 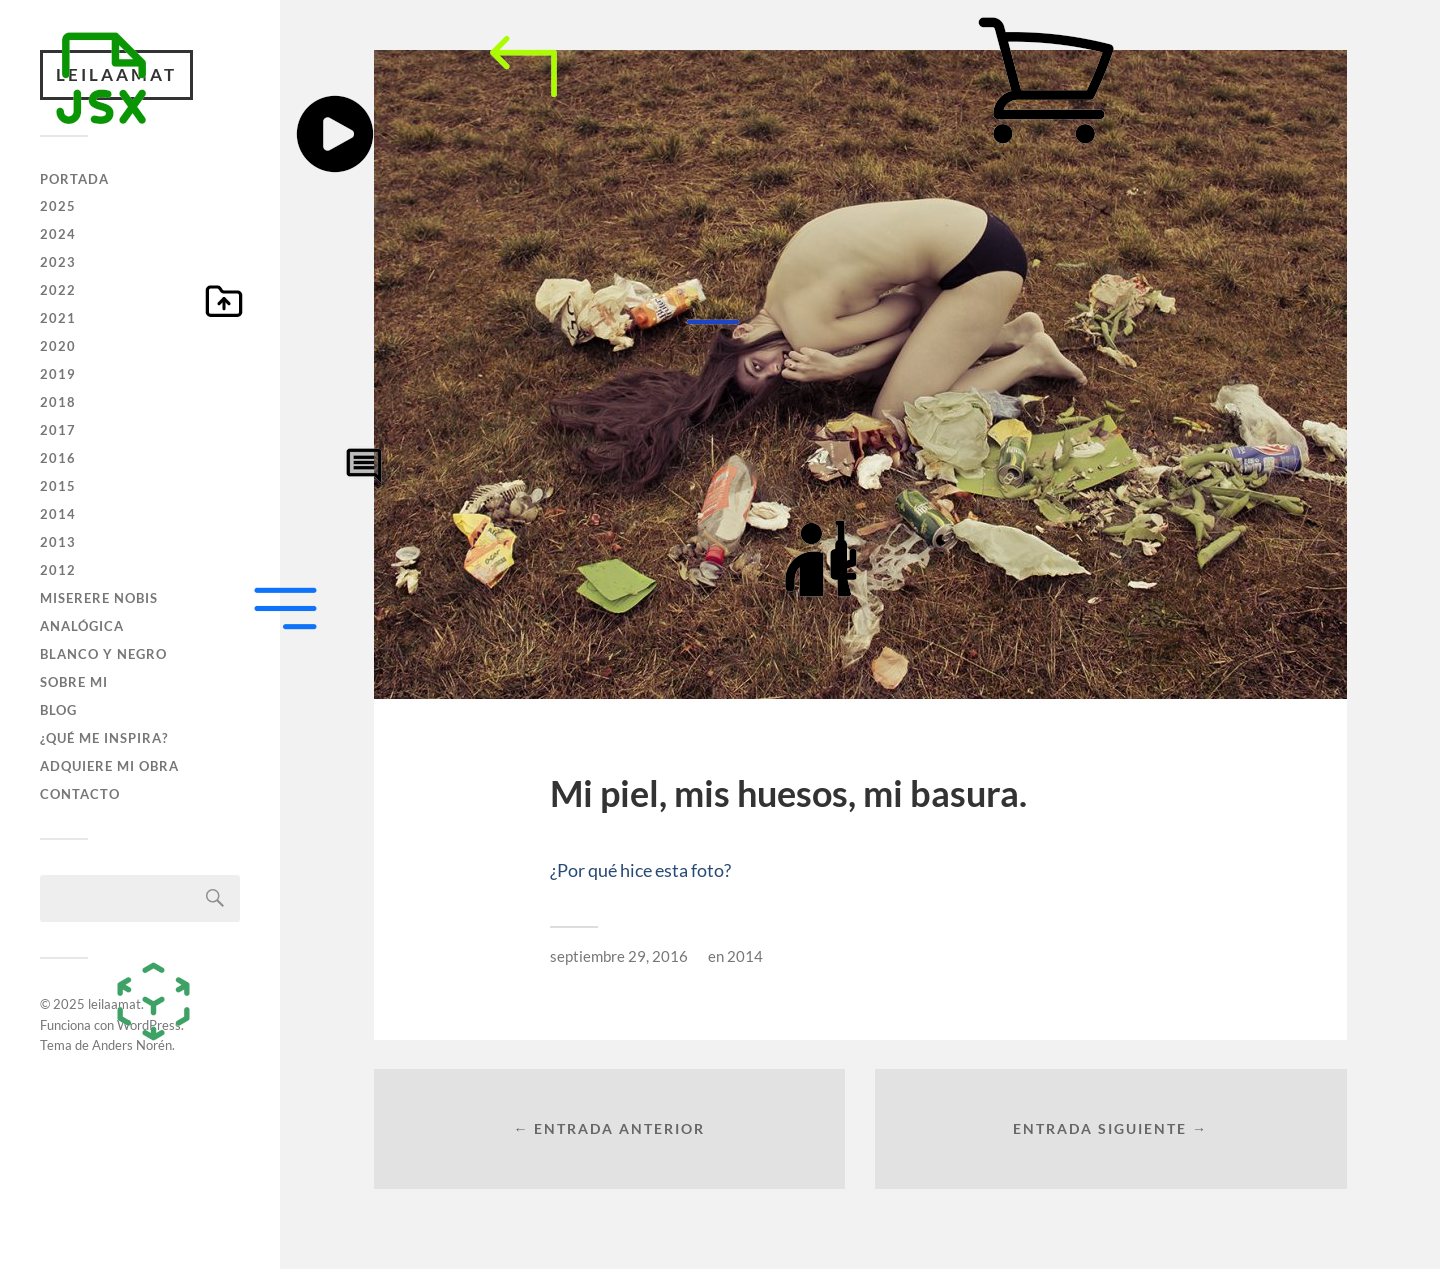 What do you see at coordinates (1046, 80) in the screenshot?
I see `view your shopping cart` at bounding box center [1046, 80].